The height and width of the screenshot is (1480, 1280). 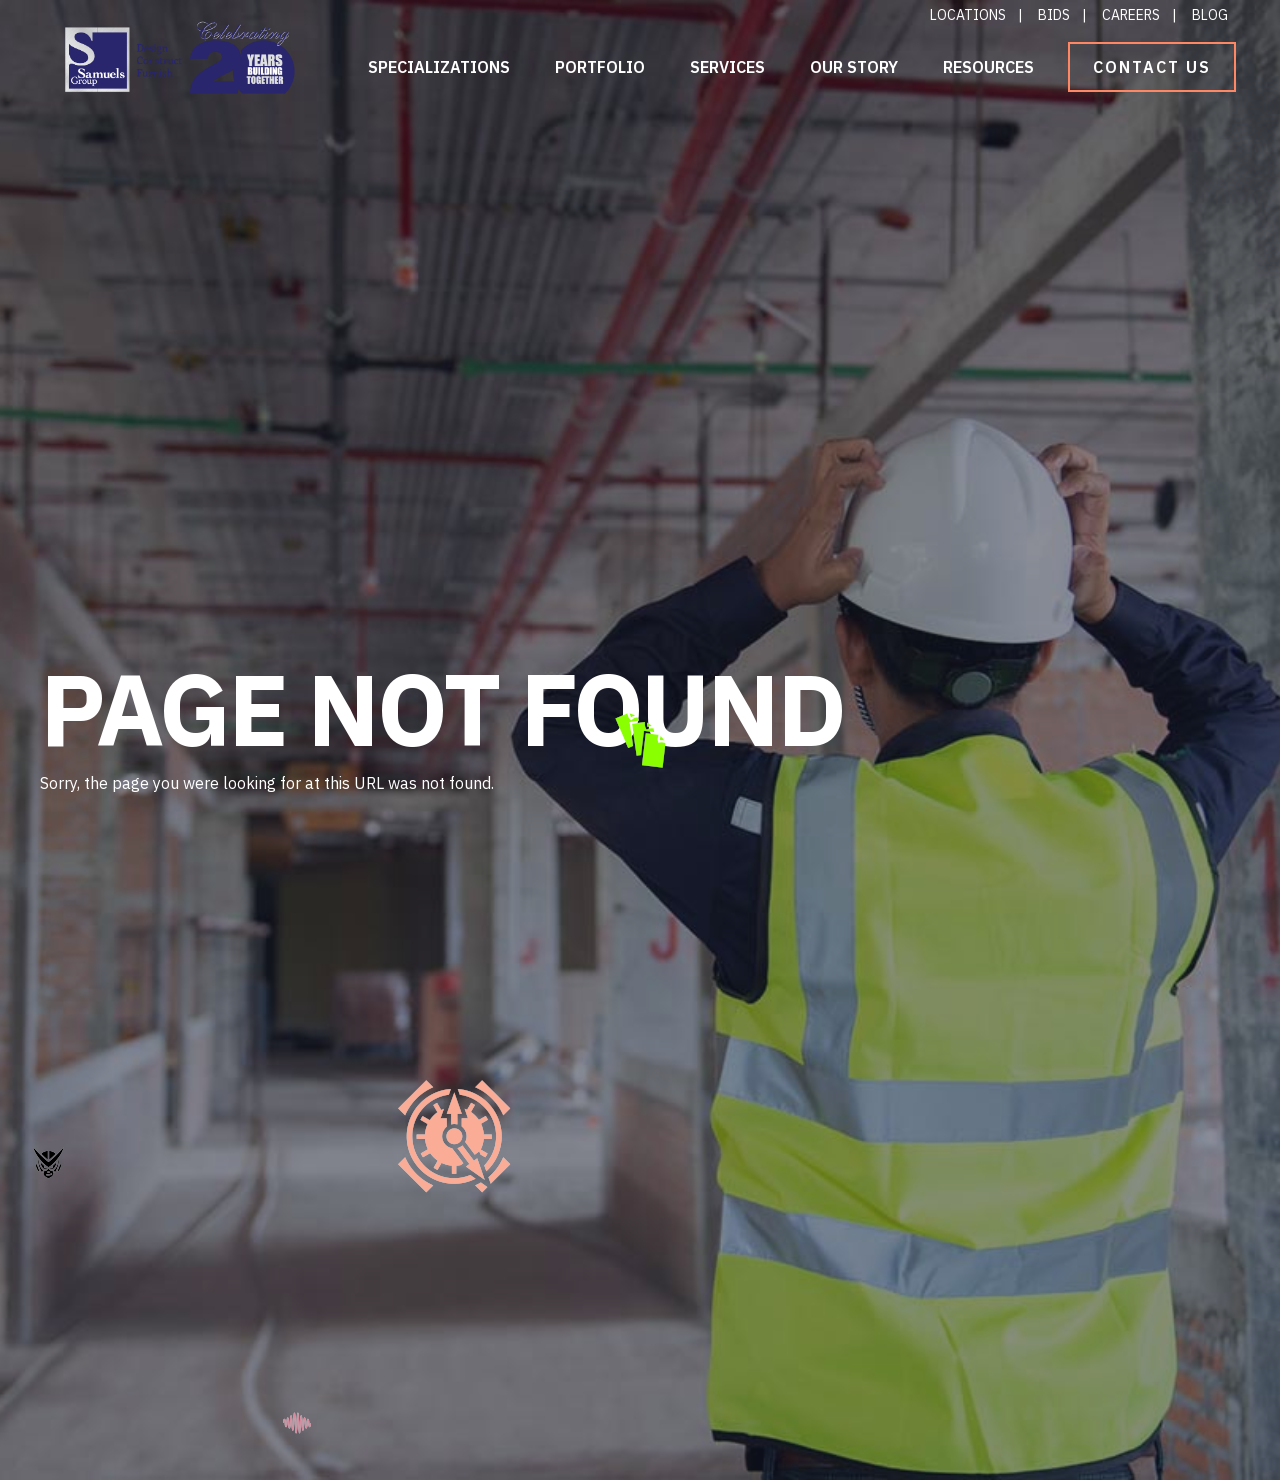 I want to click on access your files and documents, so click(x=640, y=740).